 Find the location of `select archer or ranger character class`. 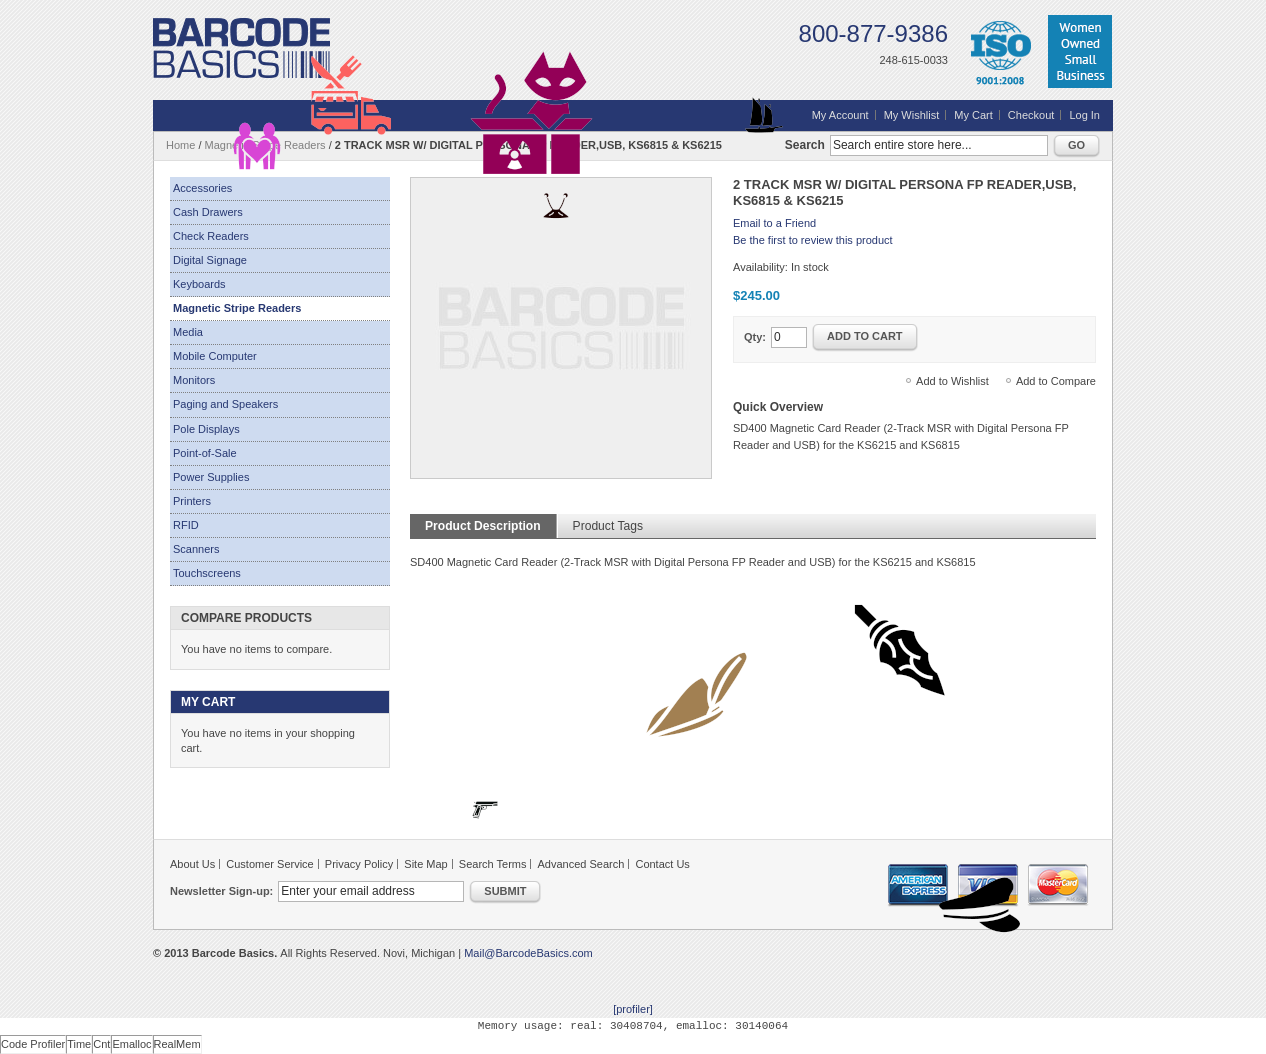

select archer or ranger character class is located at coordinates (695, 696).